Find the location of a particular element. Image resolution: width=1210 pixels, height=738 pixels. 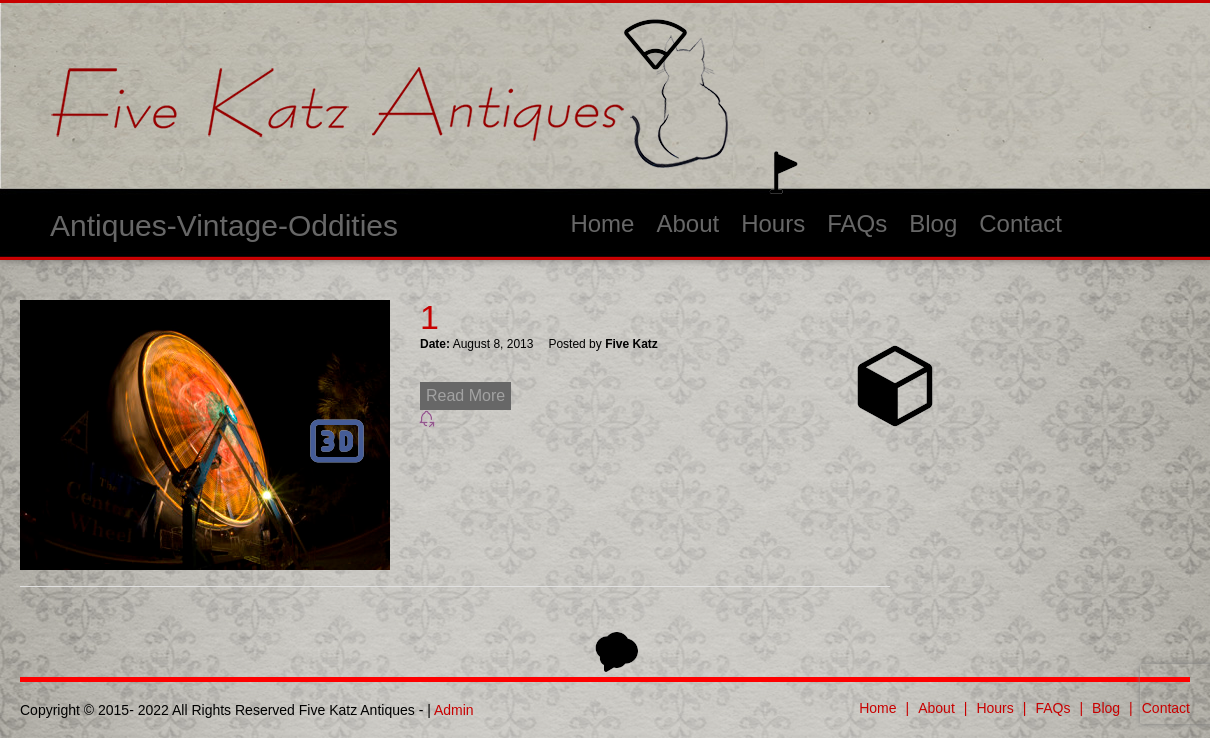

flag or mark an important item is located at coordinates (780, 172).